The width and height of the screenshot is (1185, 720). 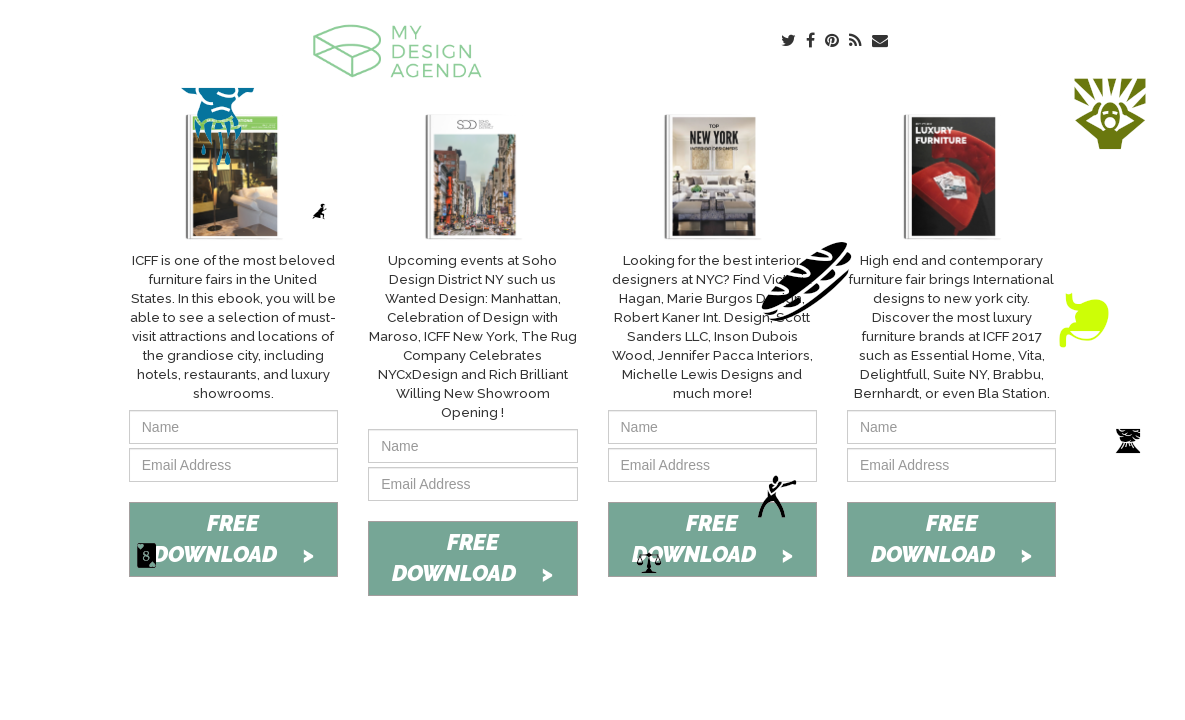 What do you see at coordinates (1128, 441) in the screenshot?
I see `indicates volcanic activity or geological hazard` at bounding box center [1128, 441].